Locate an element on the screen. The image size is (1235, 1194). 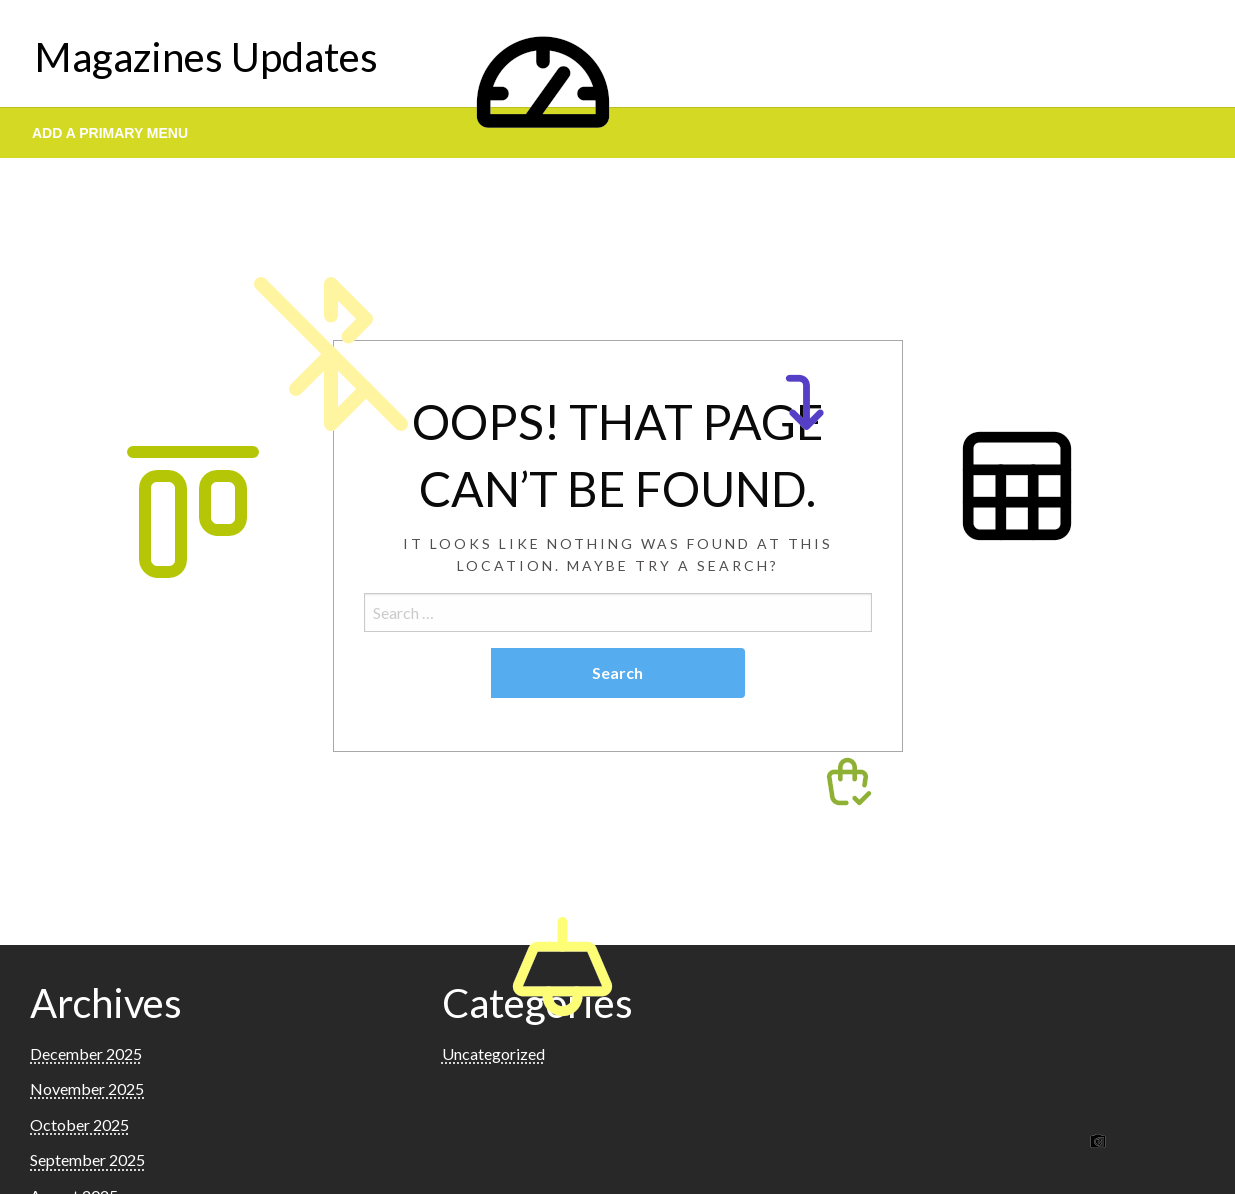
bluetooth is currently disabled is located at coordinates (331, 354).